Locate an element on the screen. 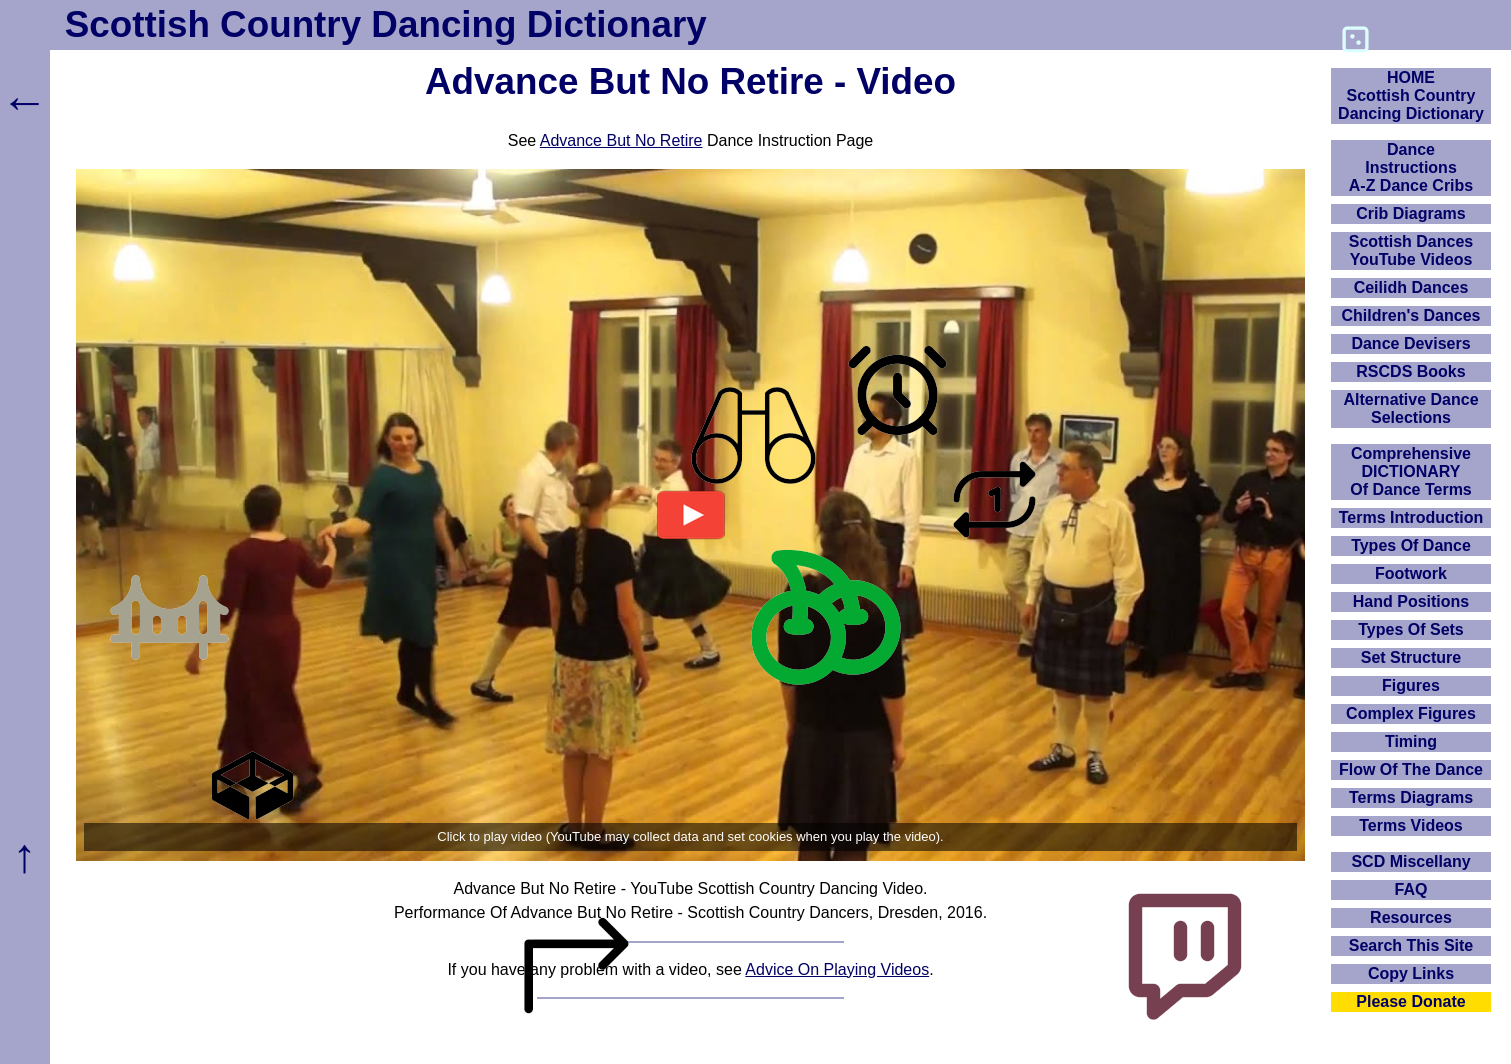 The image size is (1511, 1064). roll dice or generate random number is located at coordinates (1355, 39).